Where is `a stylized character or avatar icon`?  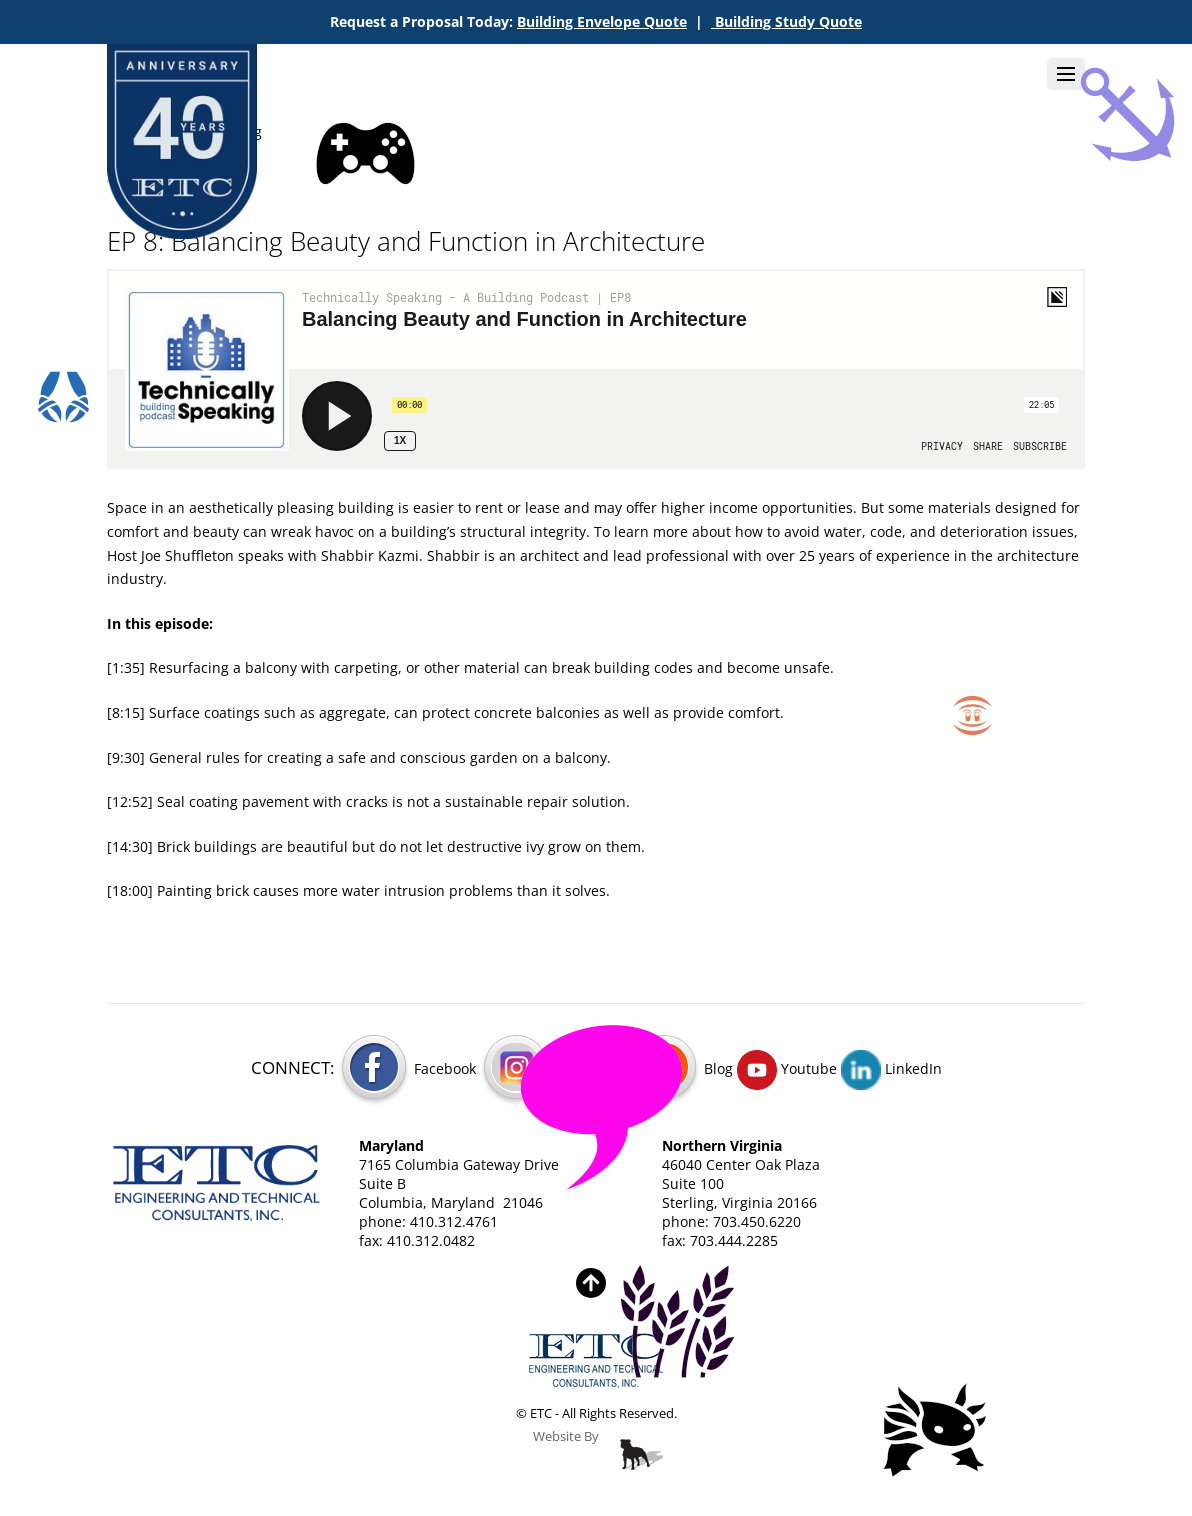 a stylized character or avatar icon is located at coordinates (972, 715).